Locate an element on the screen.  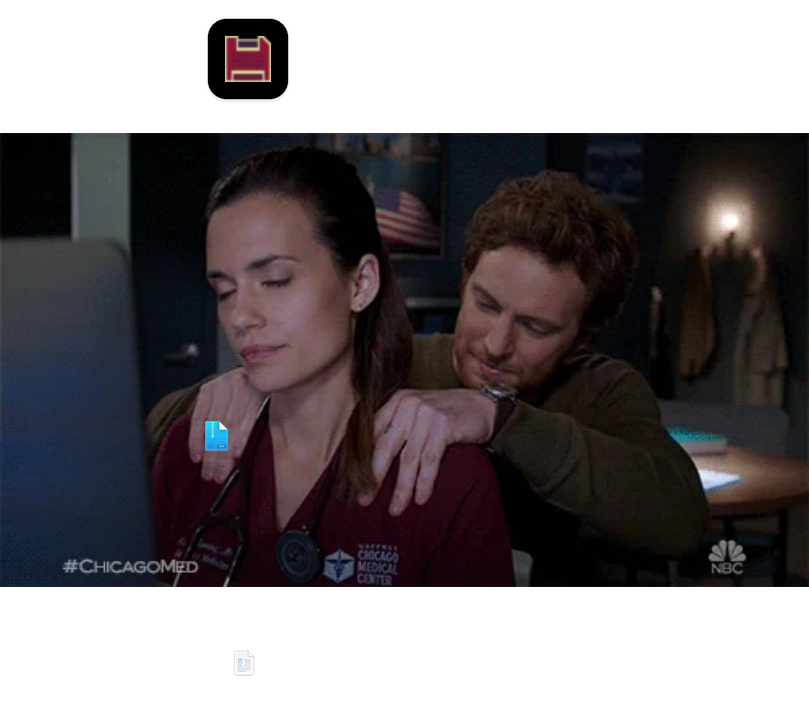
a VirtualBox virtual machine configuration file is located at coordinates (216, 436).